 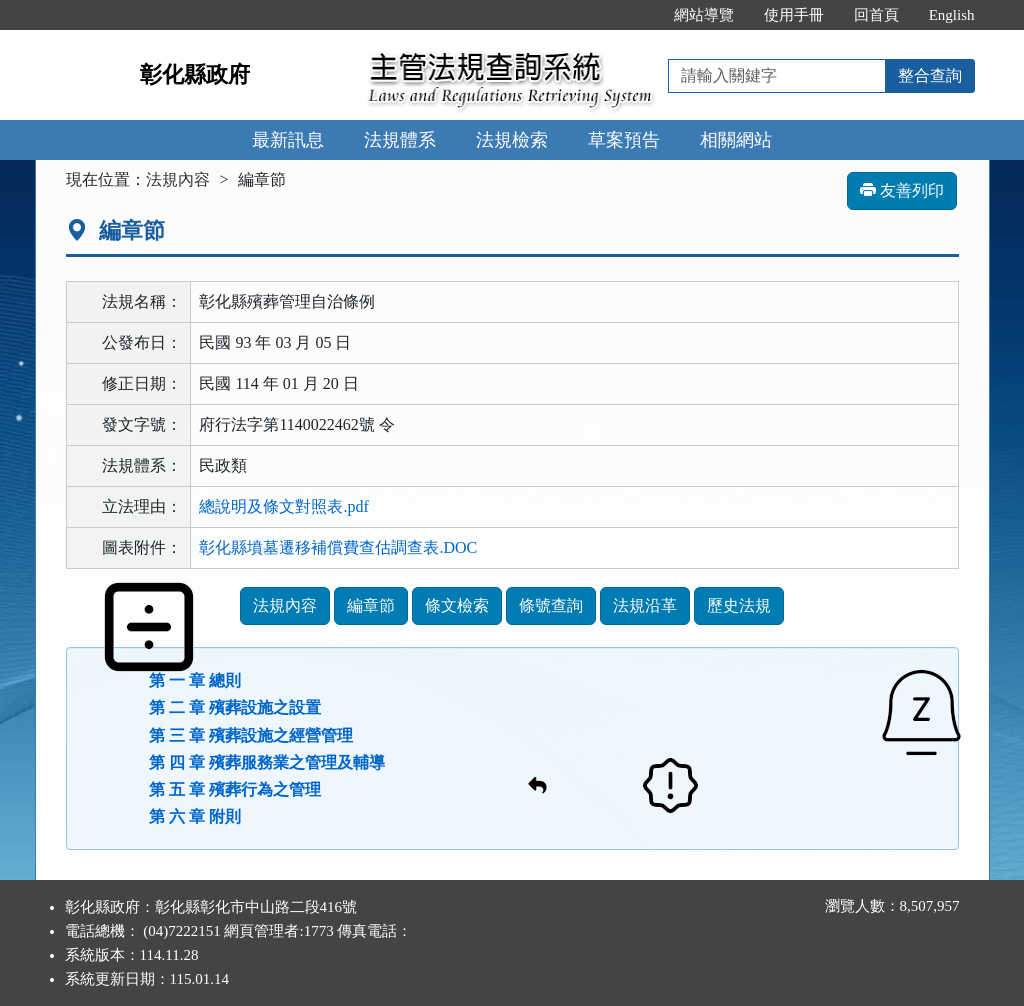 I want to click on perform a division calculation, so click(x=149, y=627).